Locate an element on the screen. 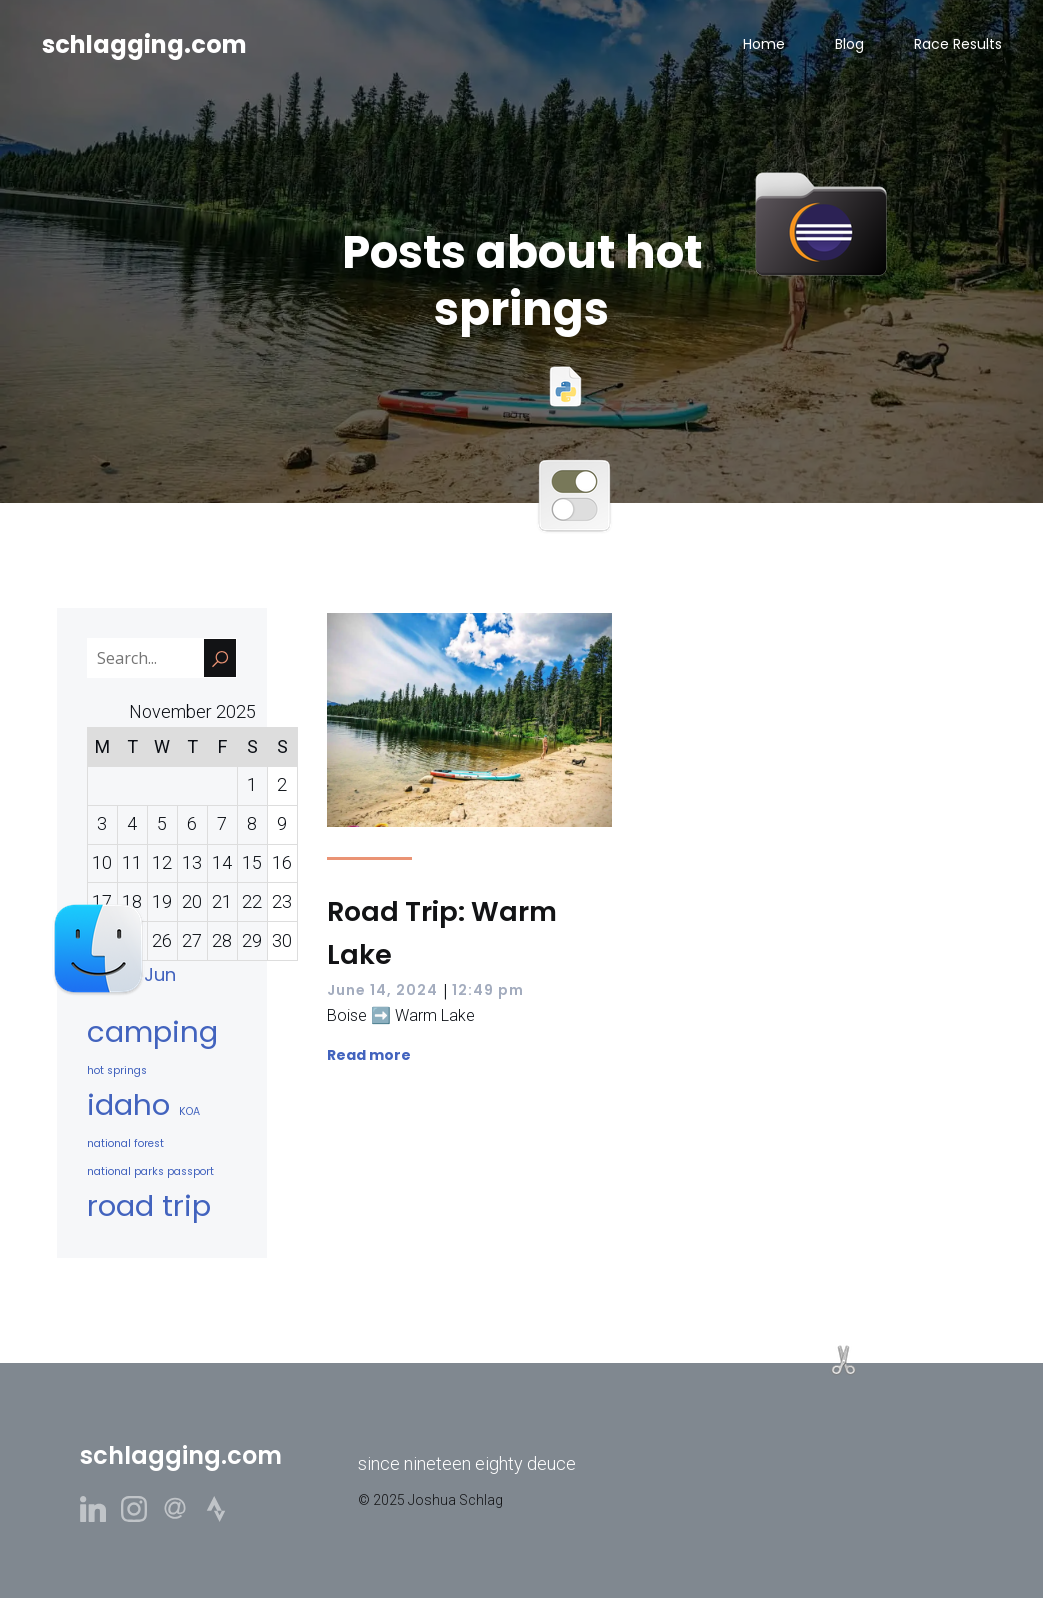 This screenshot has width=1043, height=1598. a python 3 source code file is located at coordinates (565, 386).